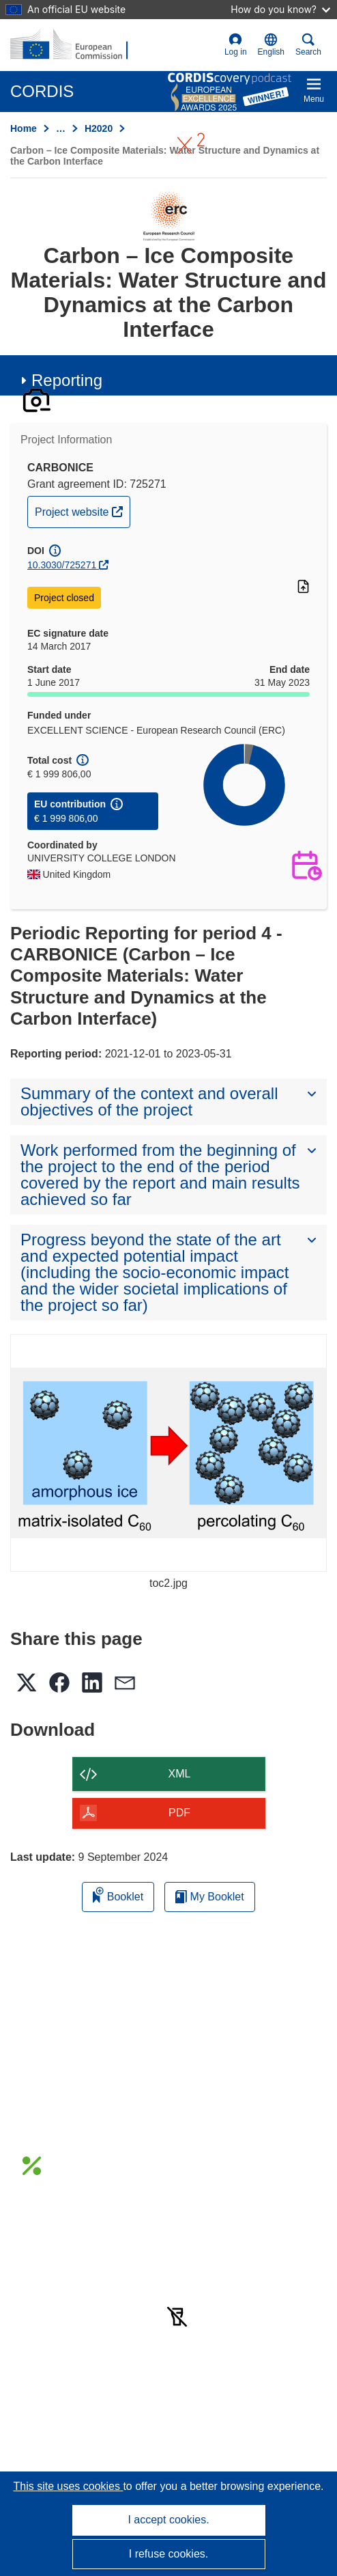 Image resolution: width=337 pixels, height=2576 pixels. What do you see at coordinates (189, 143) in the screenshot?
I see `apply superscript formatting to selected text` at bounding box center [189, 143].